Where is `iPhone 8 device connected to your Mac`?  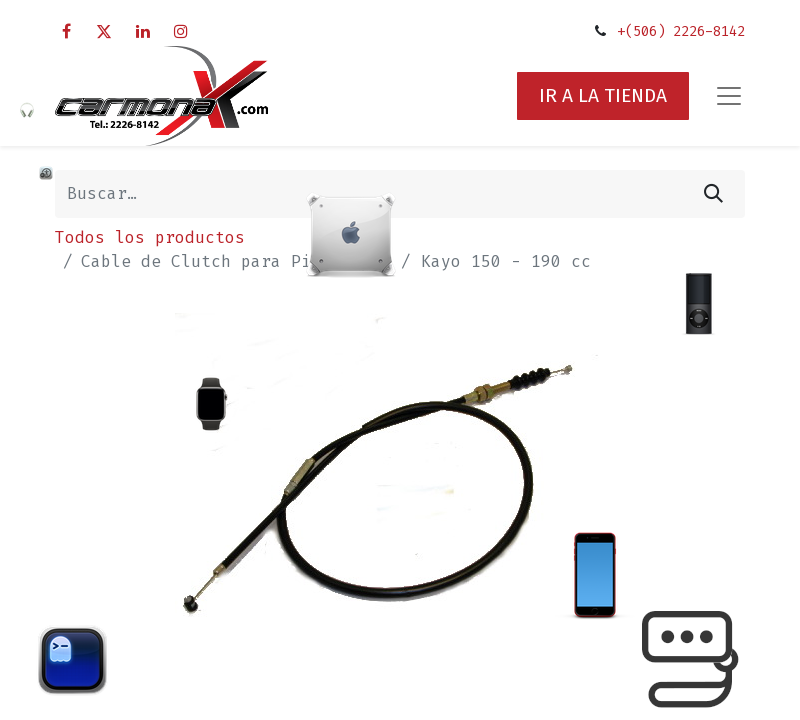
iPhone 8 device connected to your Mac is located at coordinates (595, 576).